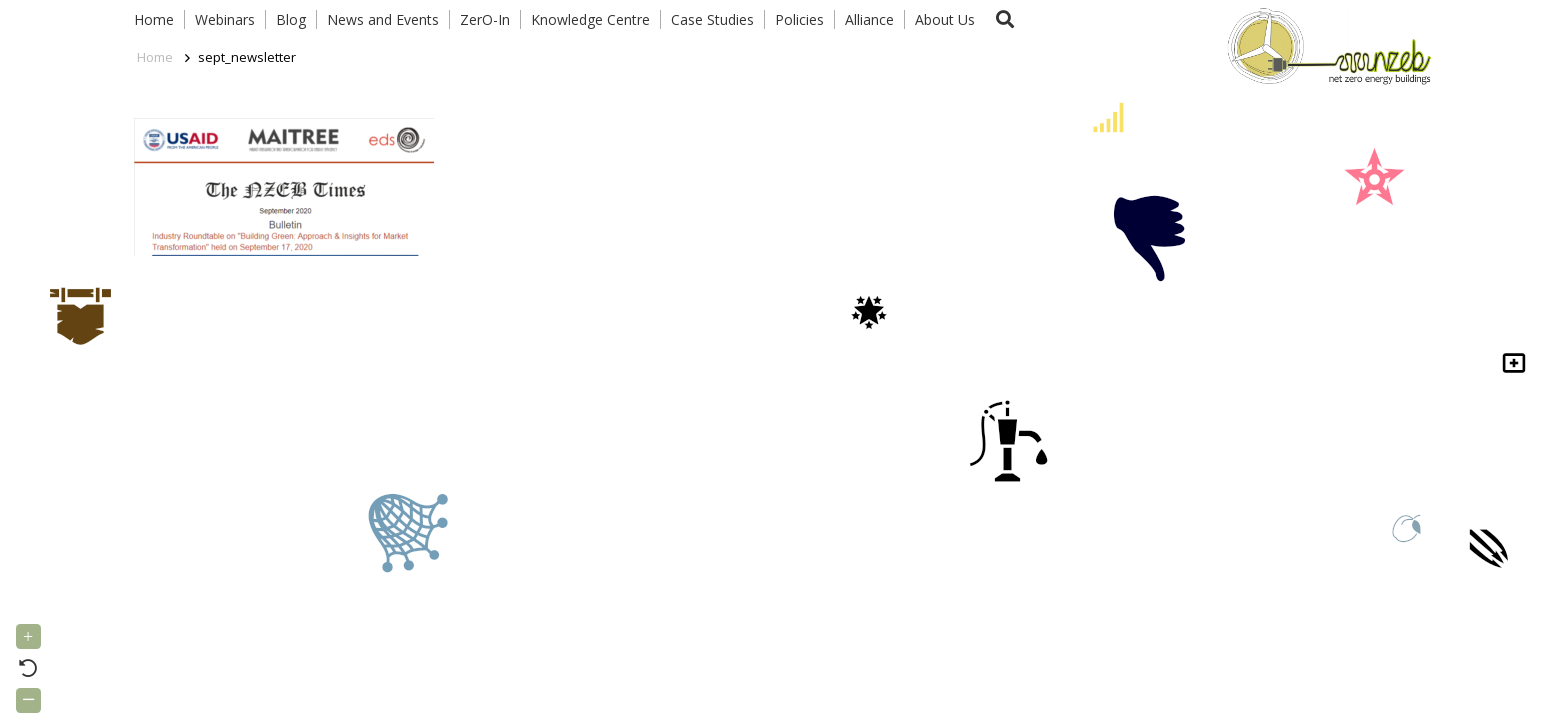 This screenshot has height=720, width=1568. Describe the element at coordinates (1488, 548) in the screenshot. I see `fishing equipment or tackle inventory` at that location.